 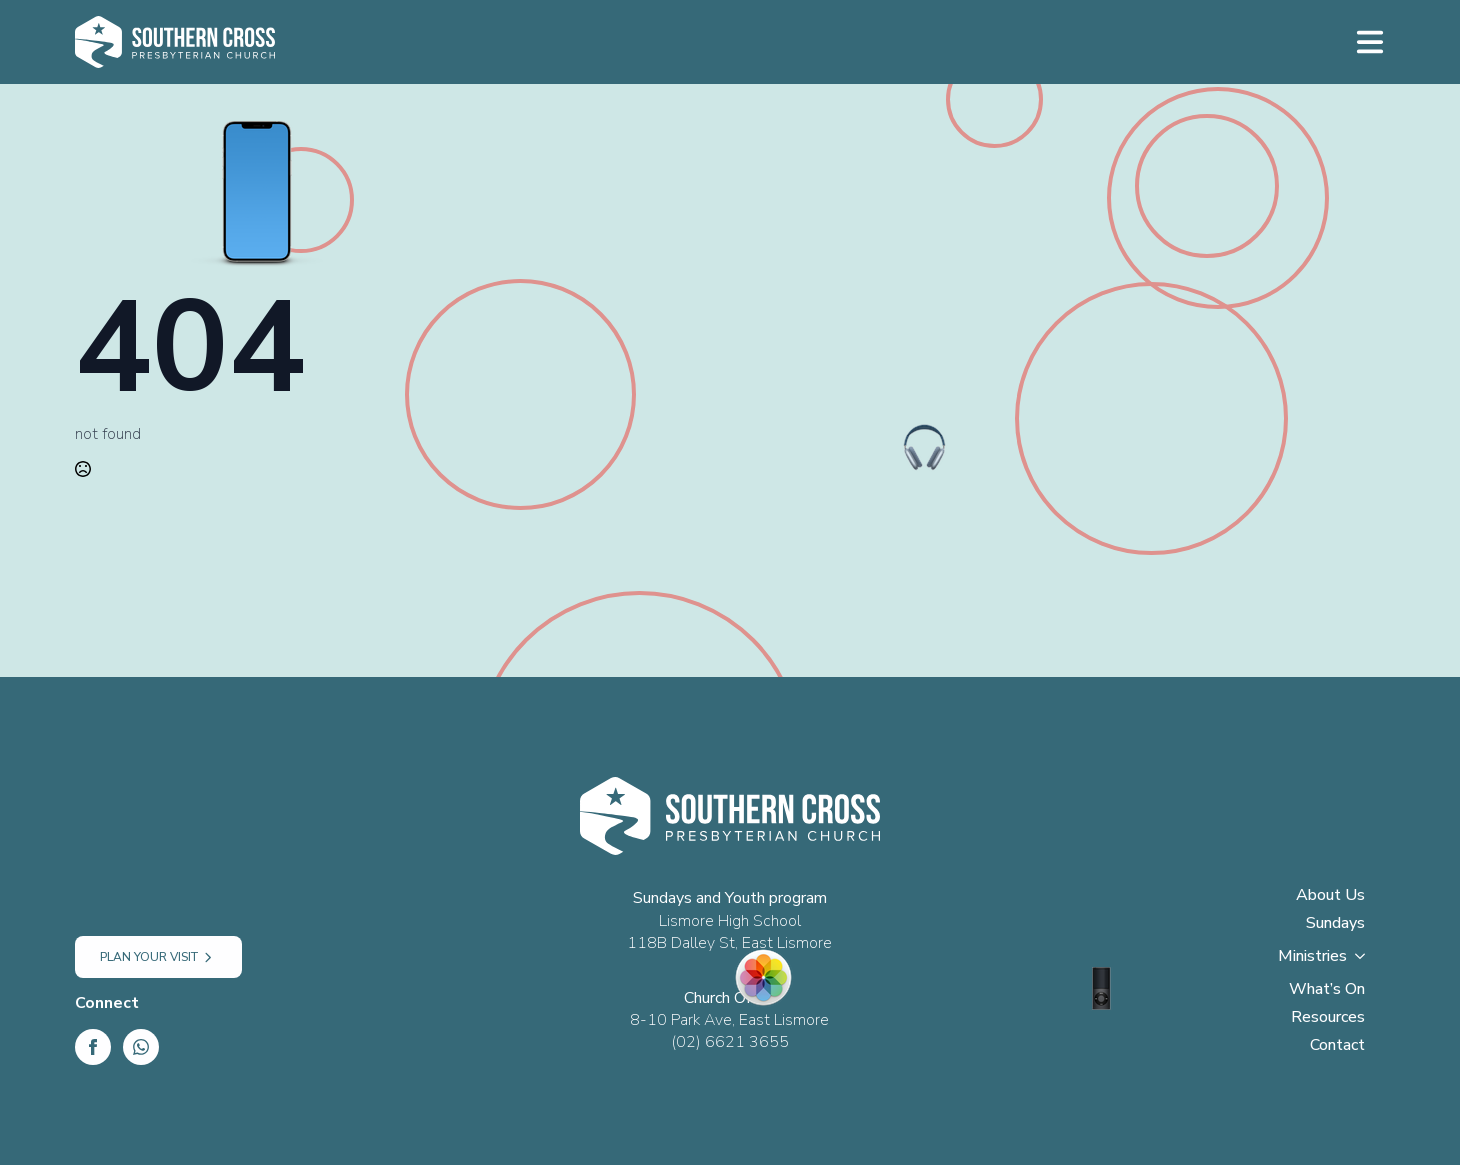 I want to click on access iPod device settings, so click(x=1101, y=989).